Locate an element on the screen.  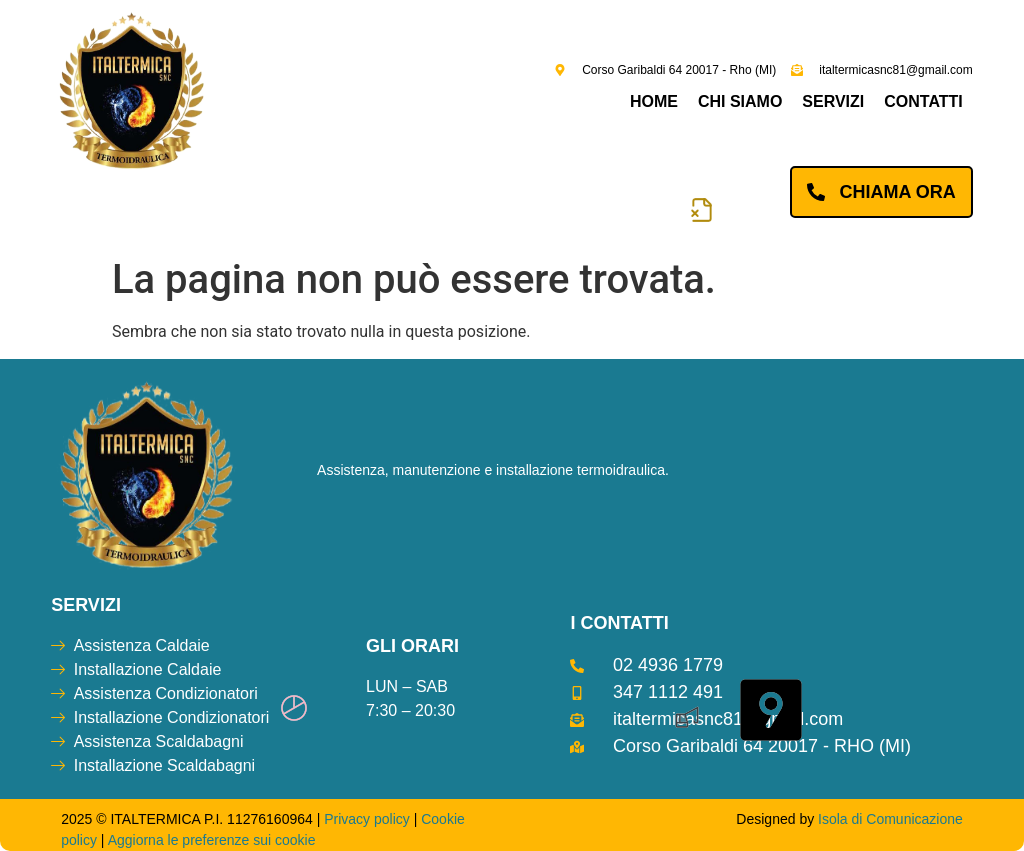
select the number nine is located at coordinates (771, 710).